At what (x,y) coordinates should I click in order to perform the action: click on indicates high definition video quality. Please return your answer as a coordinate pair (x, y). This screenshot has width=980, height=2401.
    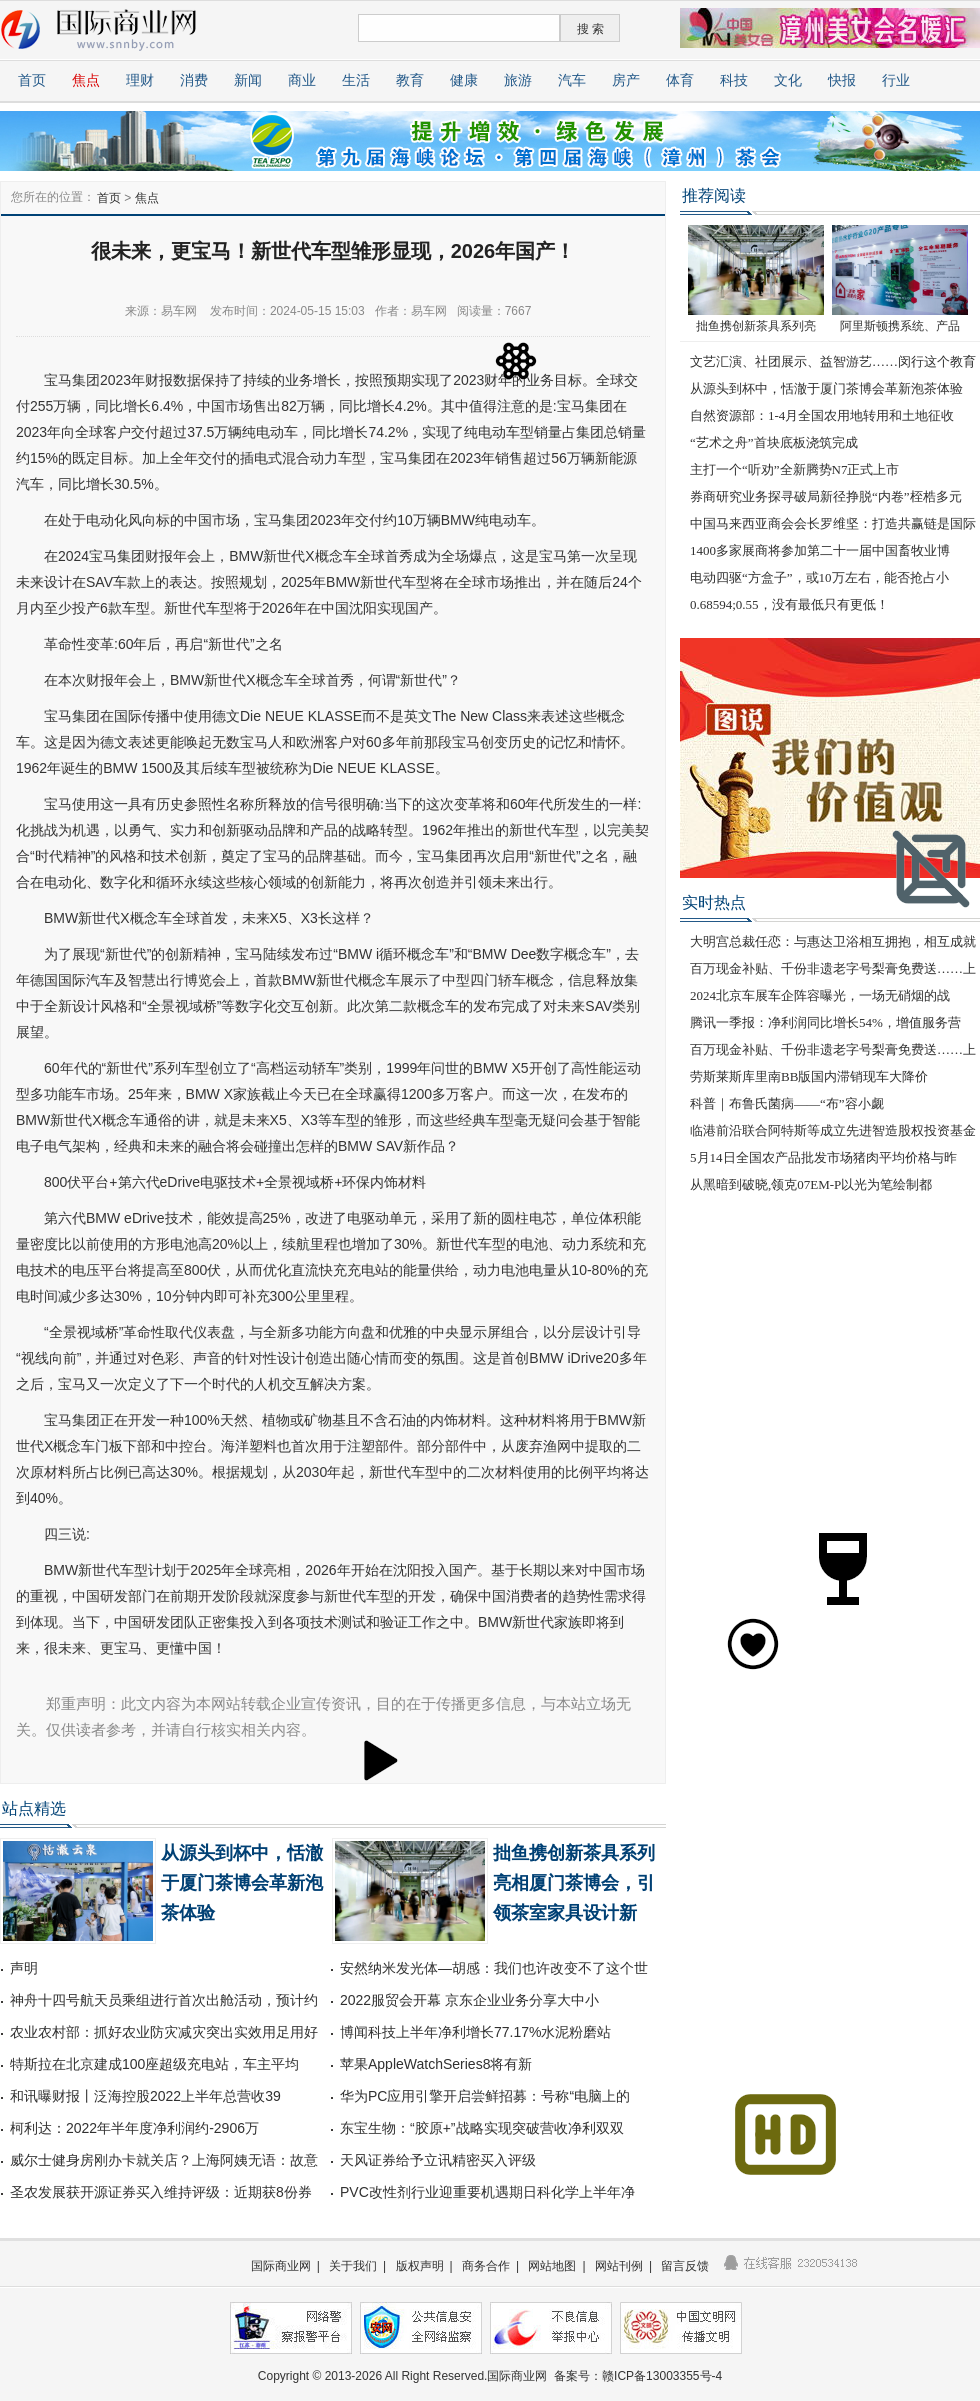
    Looking at the image, I should click on (785, 2134).